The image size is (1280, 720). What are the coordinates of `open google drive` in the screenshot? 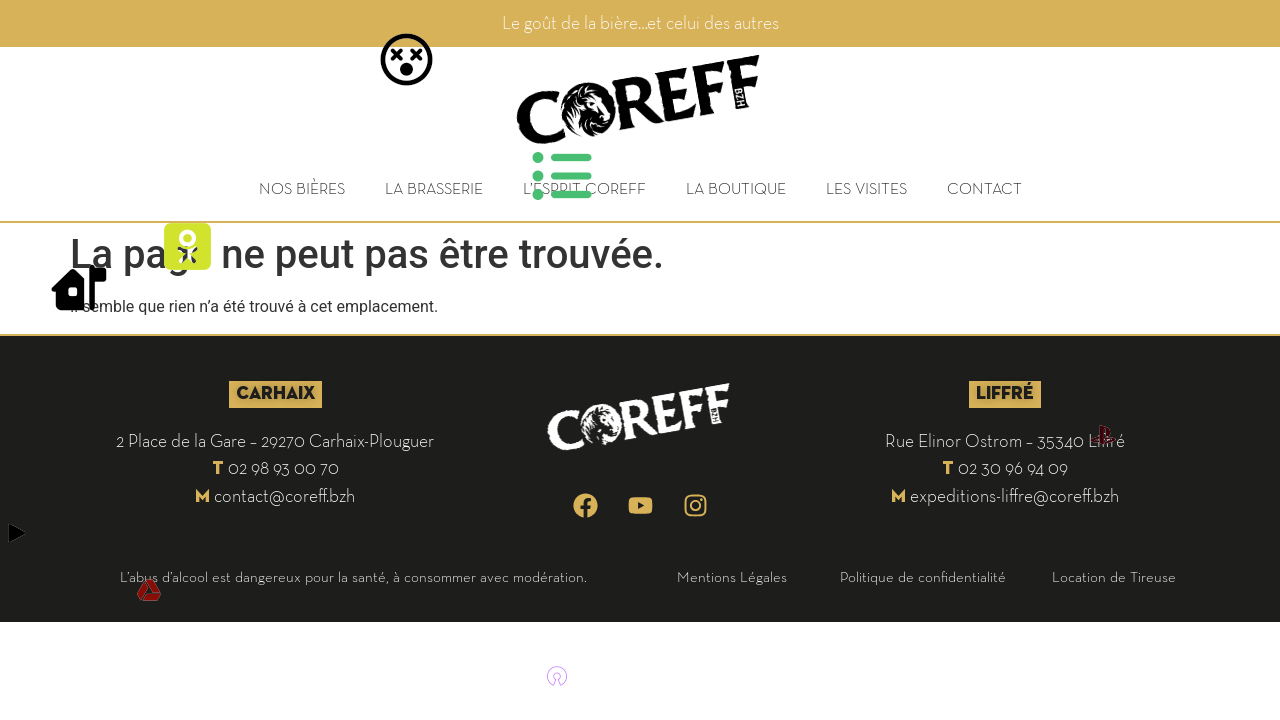 It's located at (149, 590).